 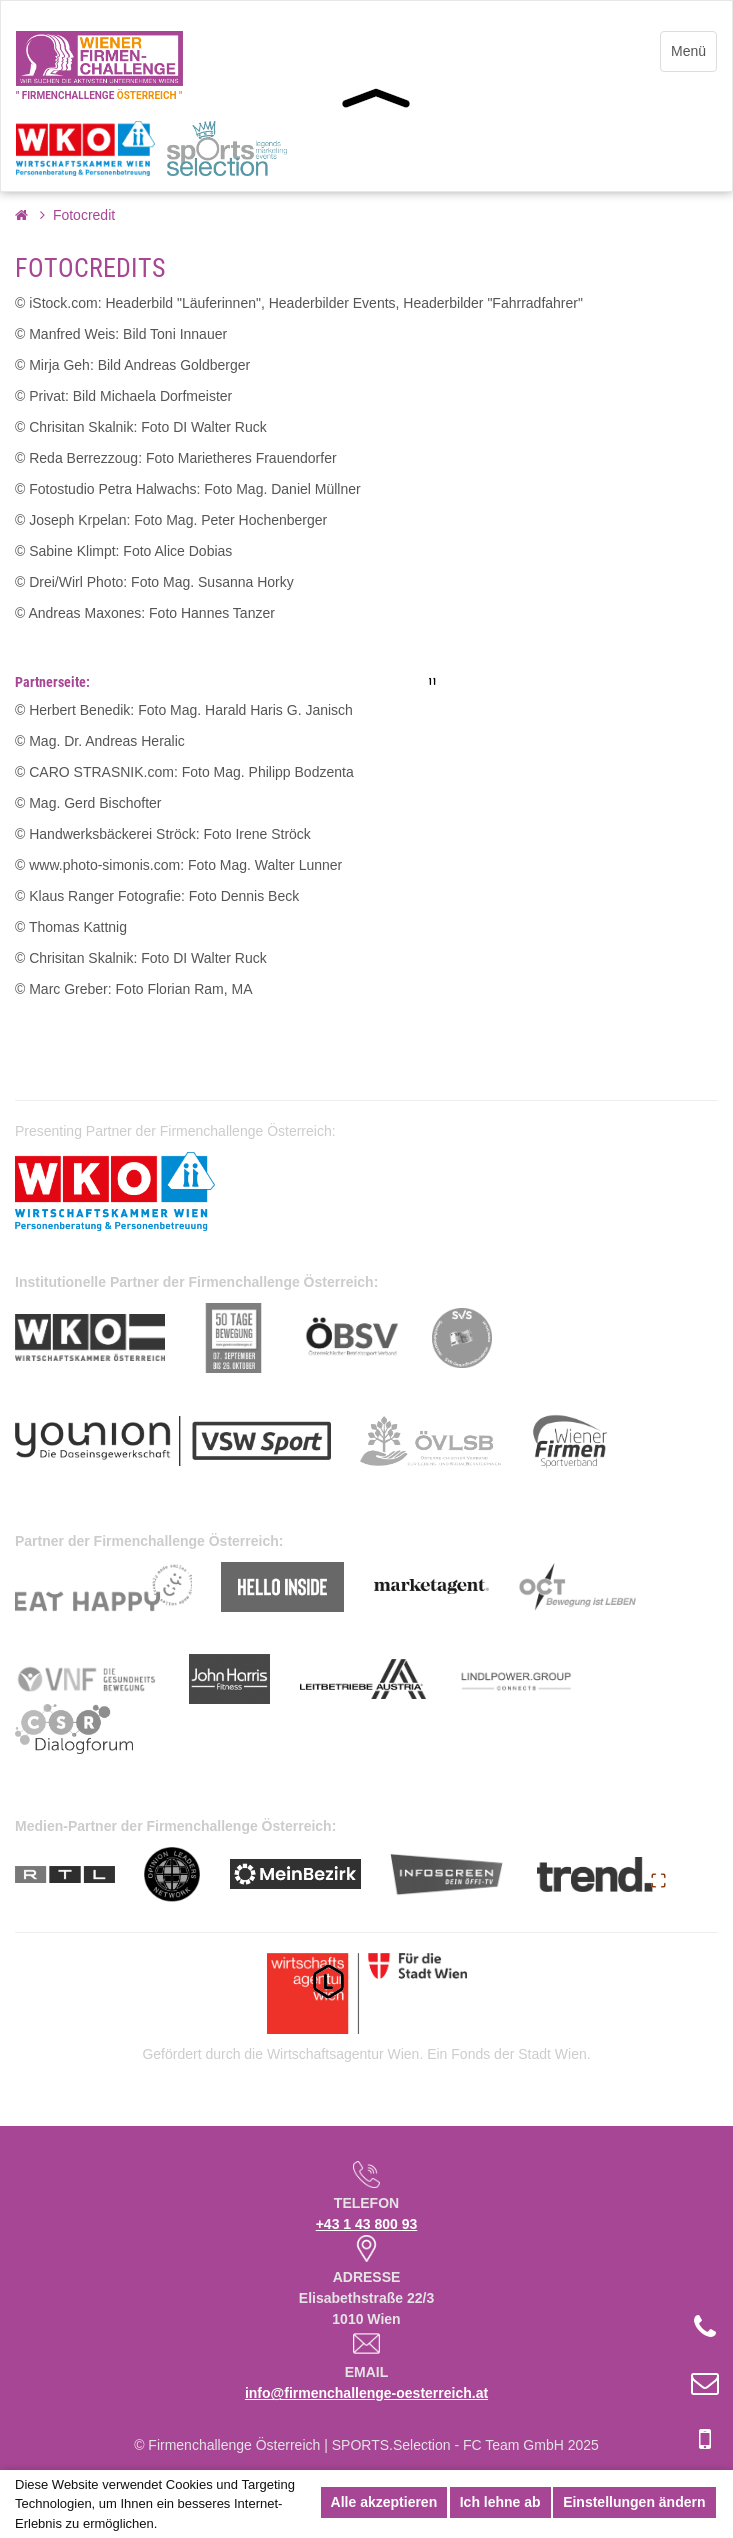 I want to click on maximize window to full screen, so click(x=658, y=1880).